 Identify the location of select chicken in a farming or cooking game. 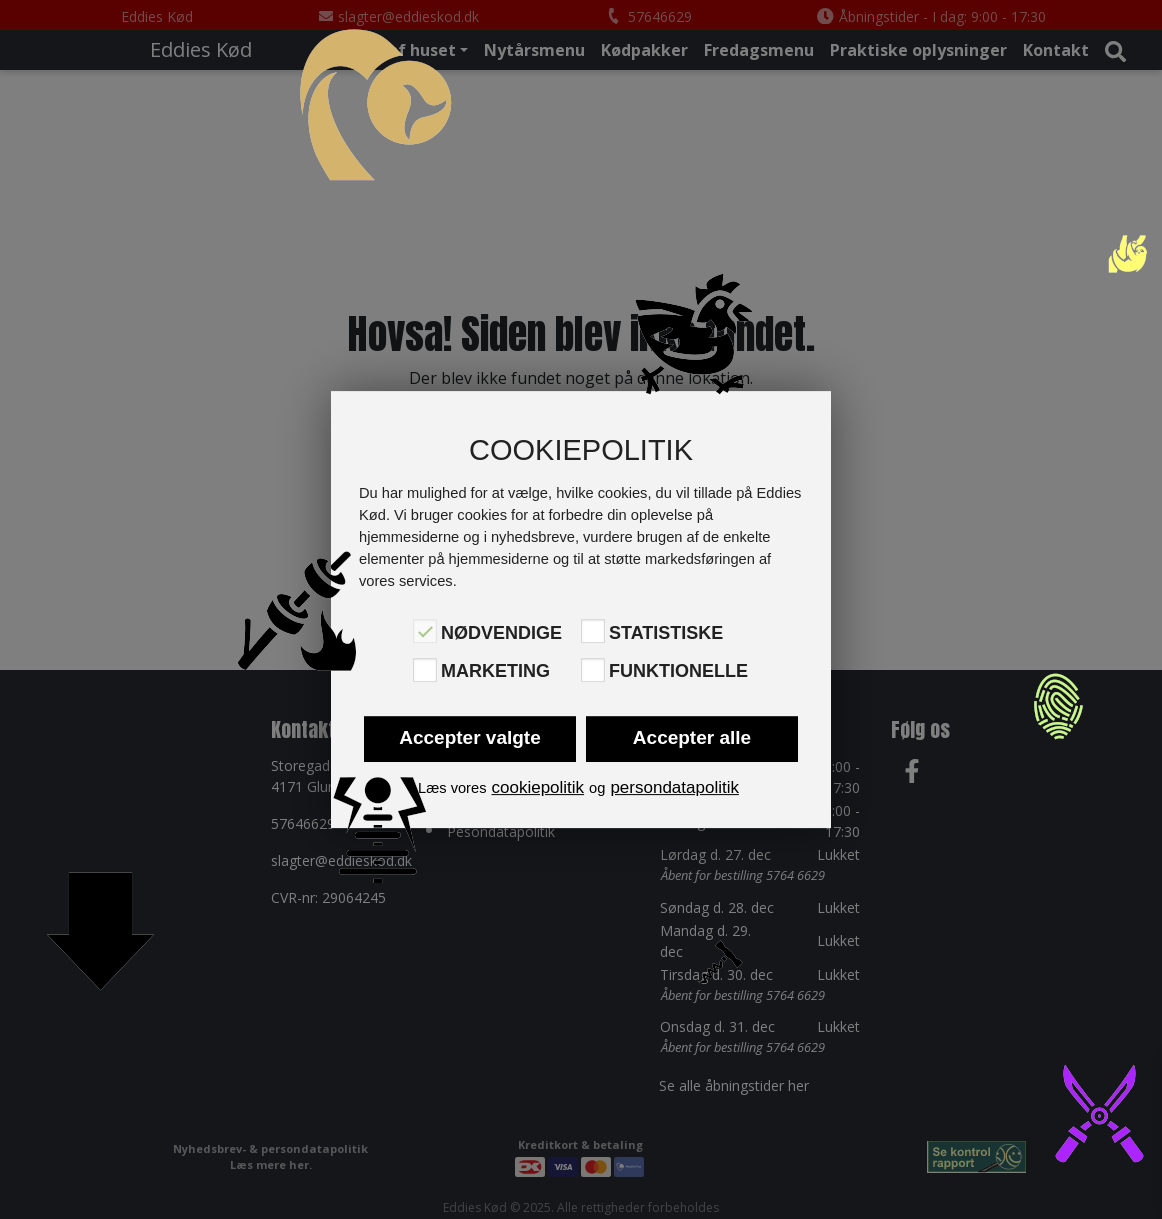
(694, 334).